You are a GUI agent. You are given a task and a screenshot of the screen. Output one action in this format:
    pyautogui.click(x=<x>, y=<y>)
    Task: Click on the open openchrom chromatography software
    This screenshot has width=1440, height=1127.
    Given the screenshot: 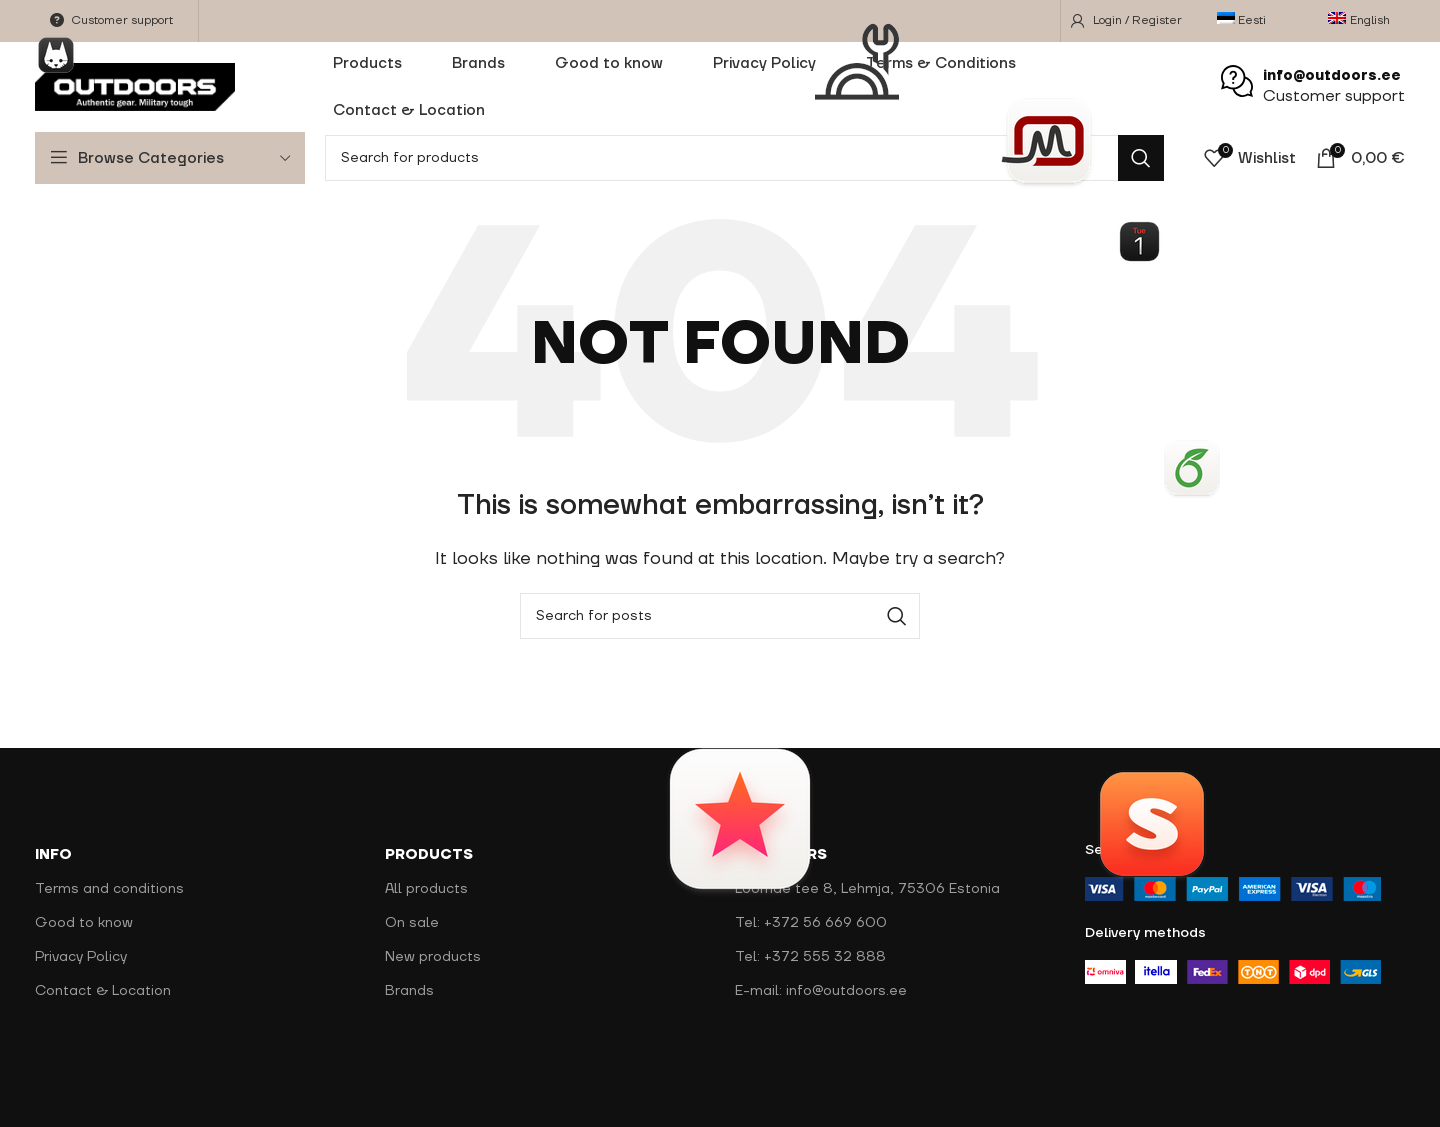 What is the action you would take?
    pyautogui.click(x=1049, y=141)
    